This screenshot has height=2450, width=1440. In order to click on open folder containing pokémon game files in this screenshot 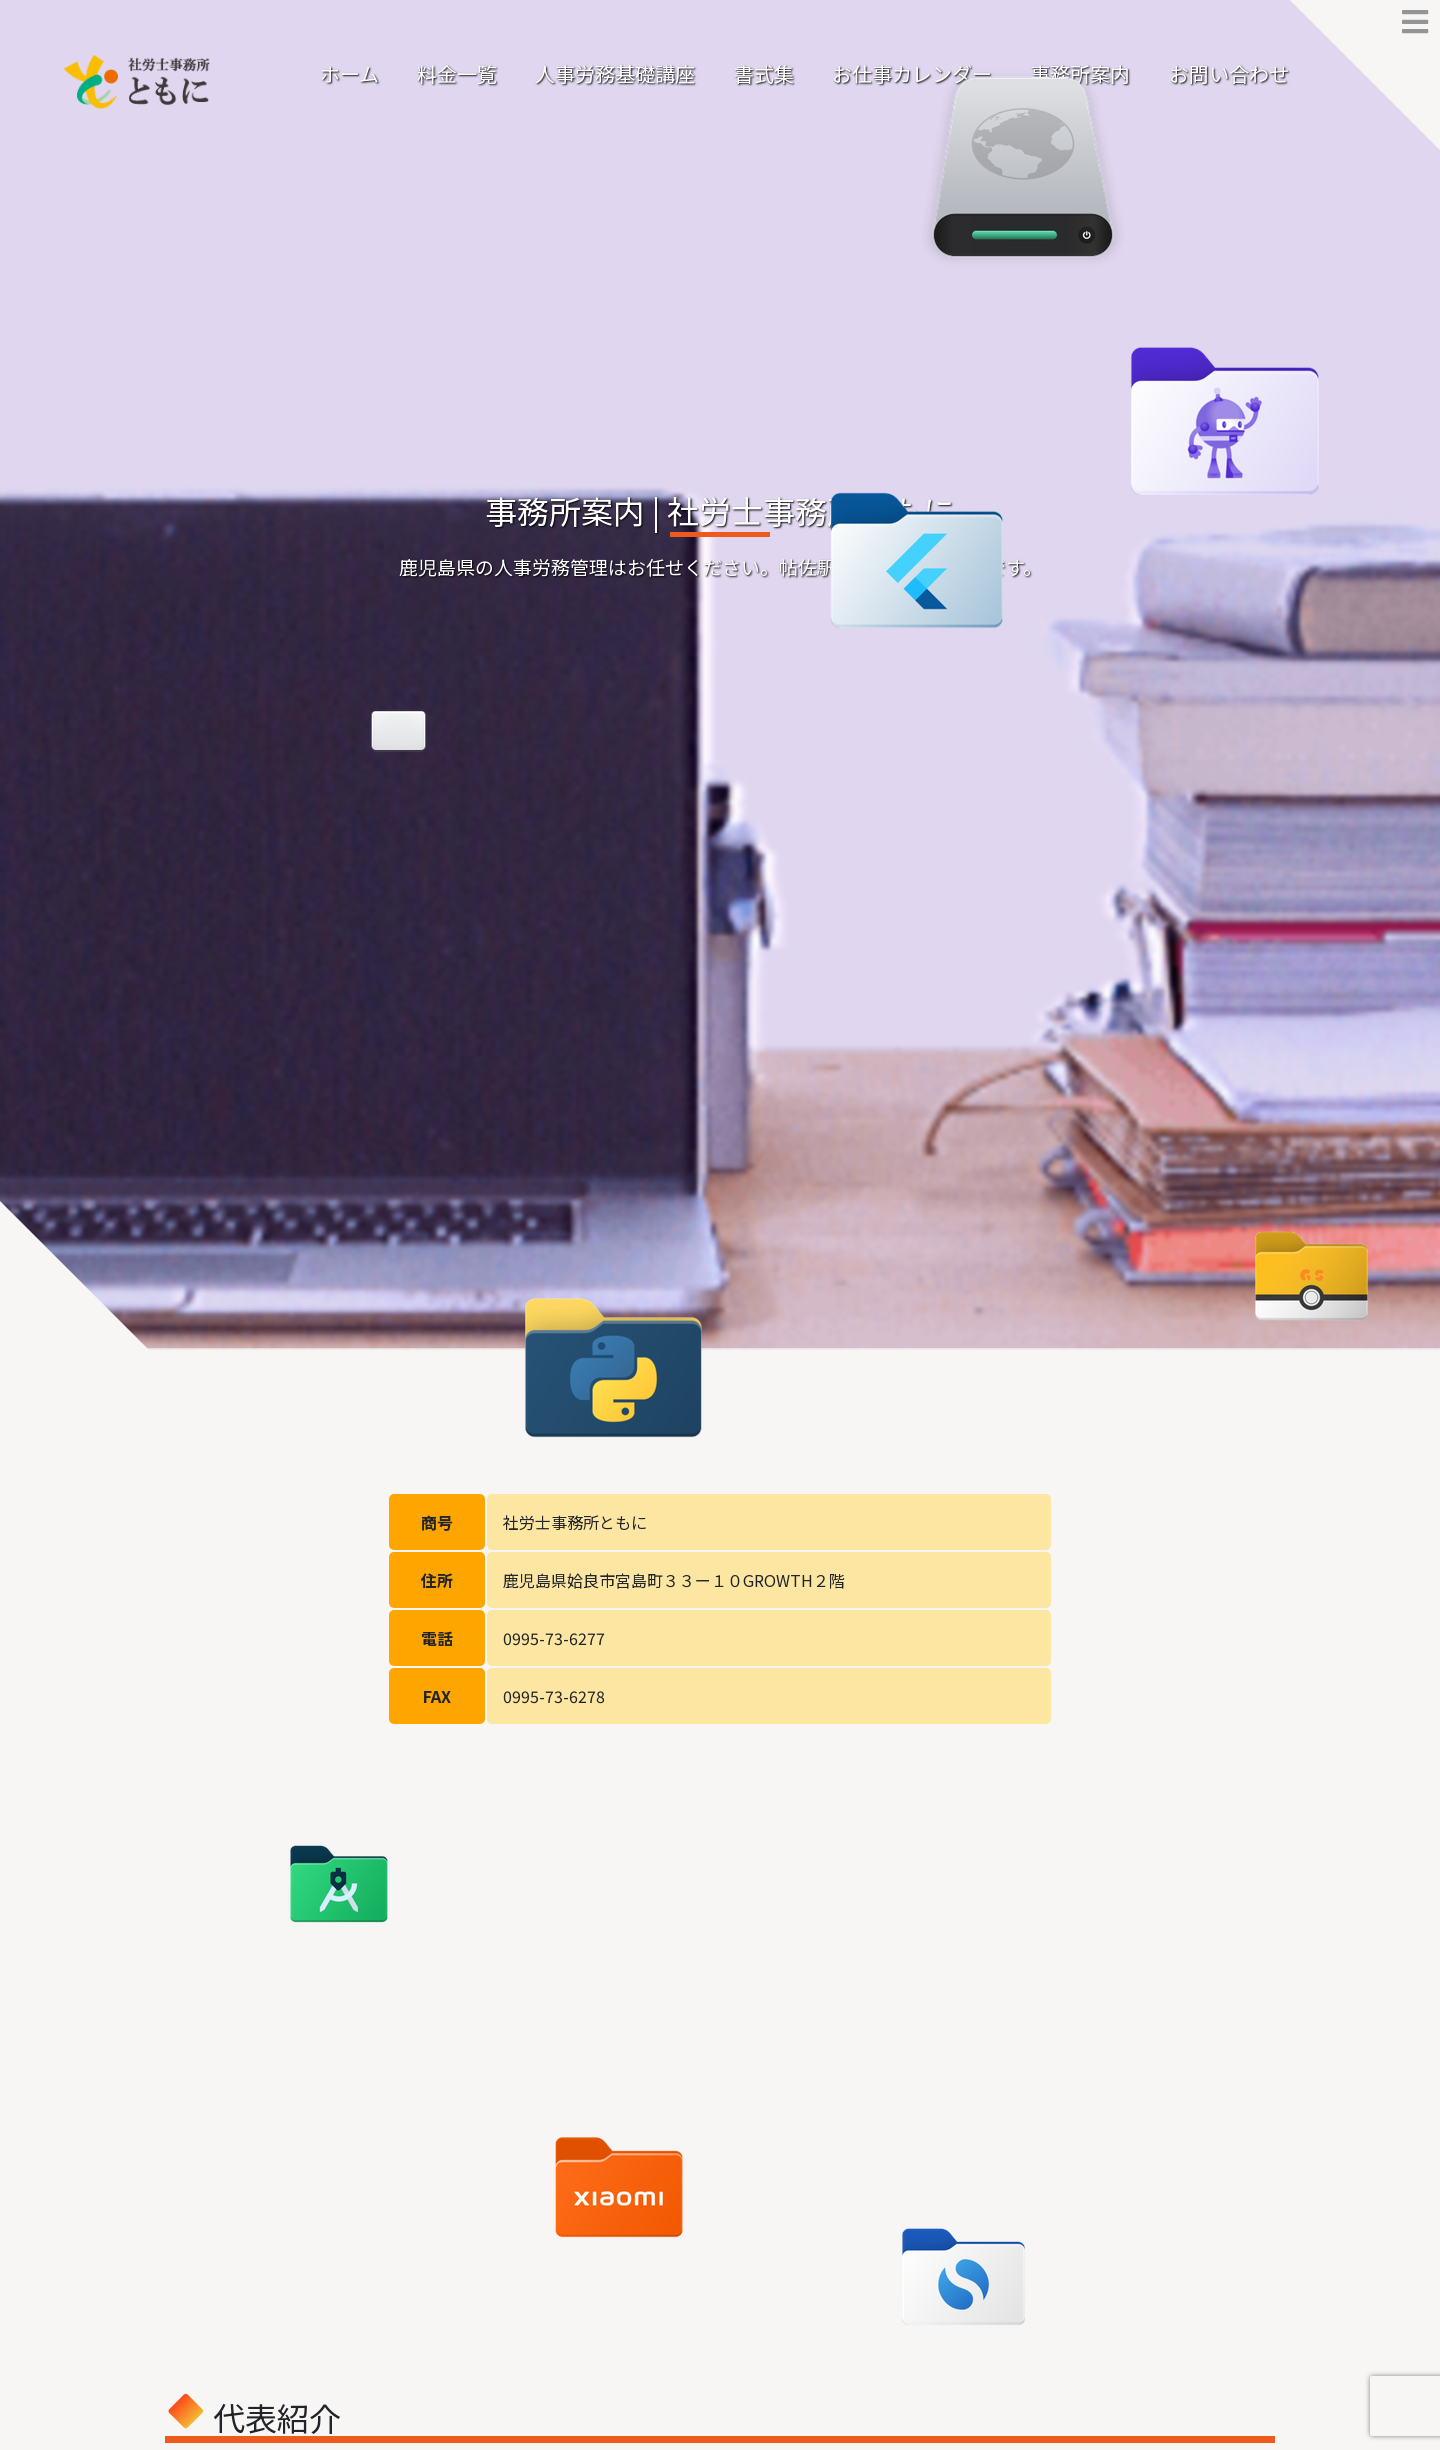, I will do `click(1311, 1279)`.